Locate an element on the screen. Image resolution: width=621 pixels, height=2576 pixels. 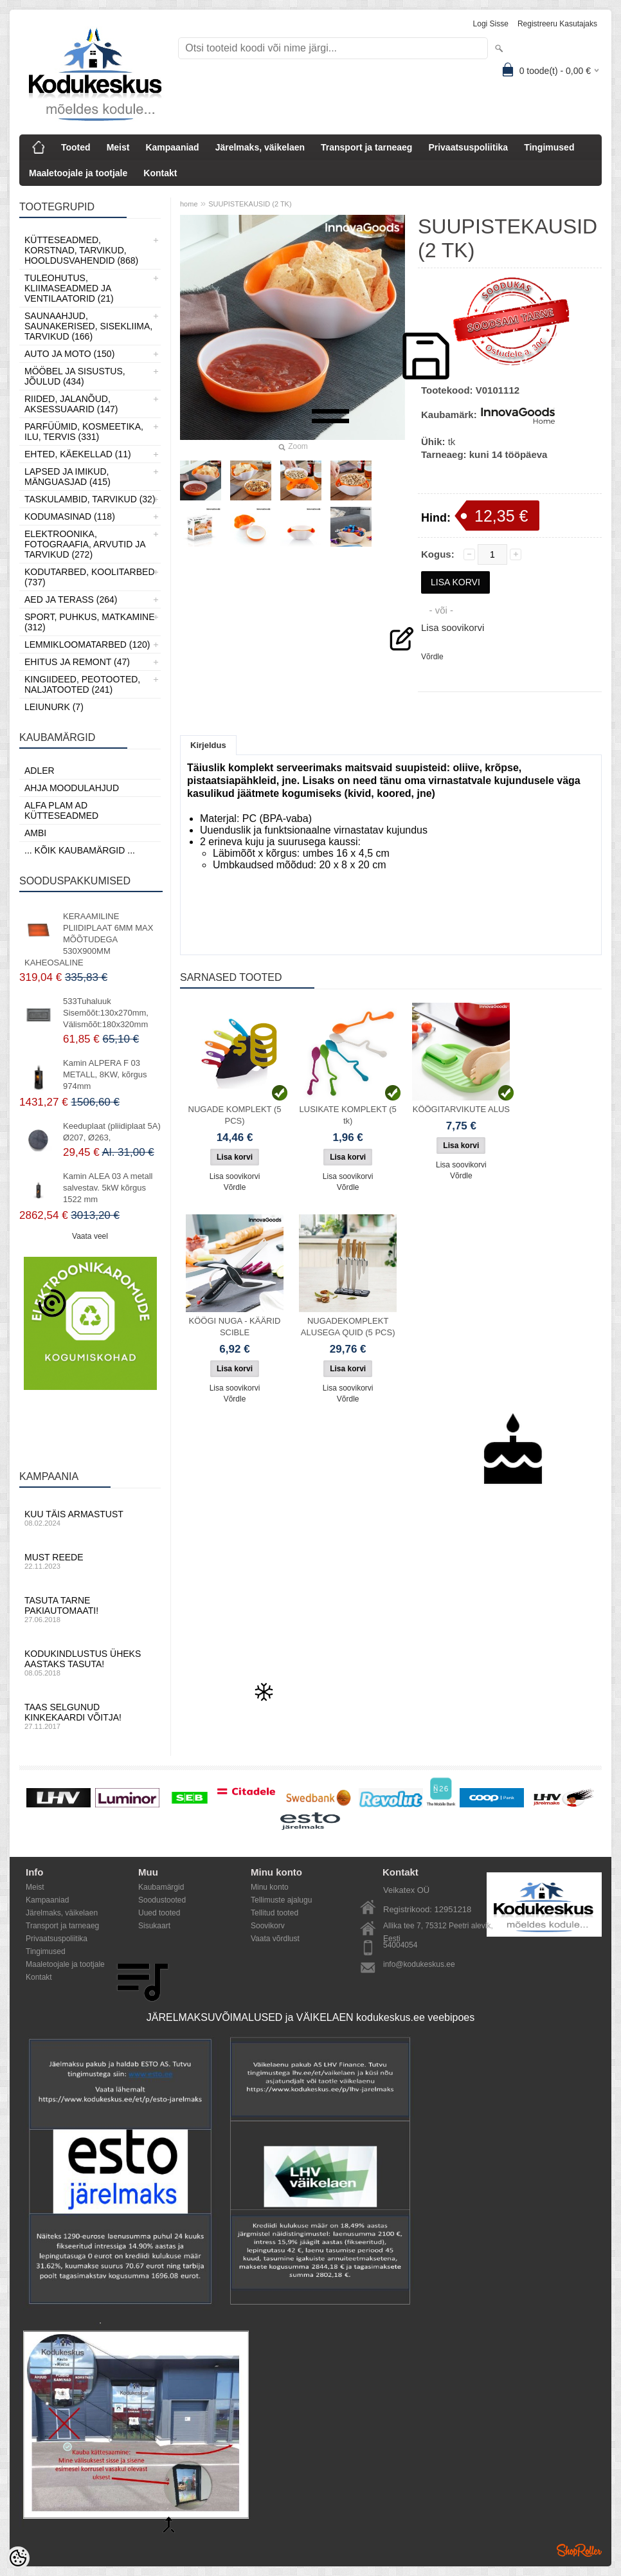
view business plan or financial overview is located at coordinates (255, 1045).